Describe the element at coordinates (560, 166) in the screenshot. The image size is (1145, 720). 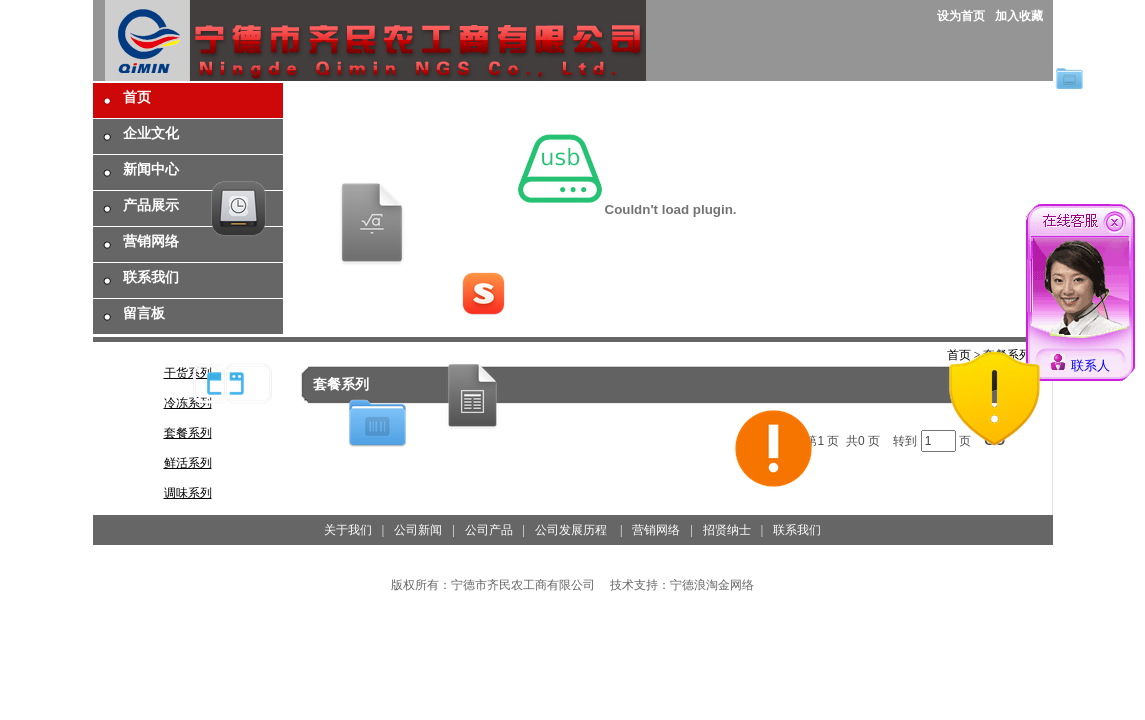
I see `external usb hard drive connected` at that location.